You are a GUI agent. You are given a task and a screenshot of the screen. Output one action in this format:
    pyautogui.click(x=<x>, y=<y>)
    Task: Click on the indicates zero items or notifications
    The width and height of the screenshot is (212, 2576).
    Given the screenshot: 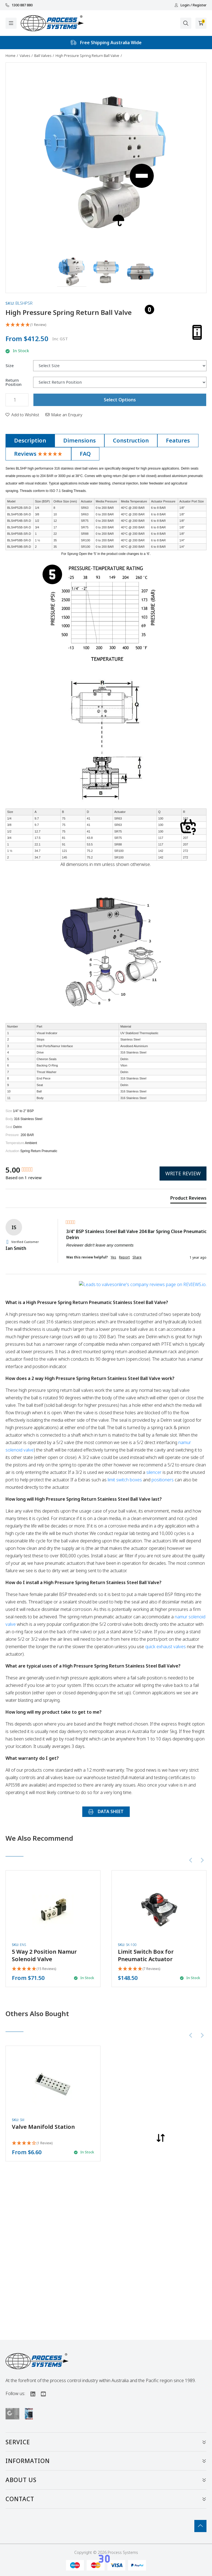 What is the action you would take?
    pyautogui.click(x=149, y=309)
    